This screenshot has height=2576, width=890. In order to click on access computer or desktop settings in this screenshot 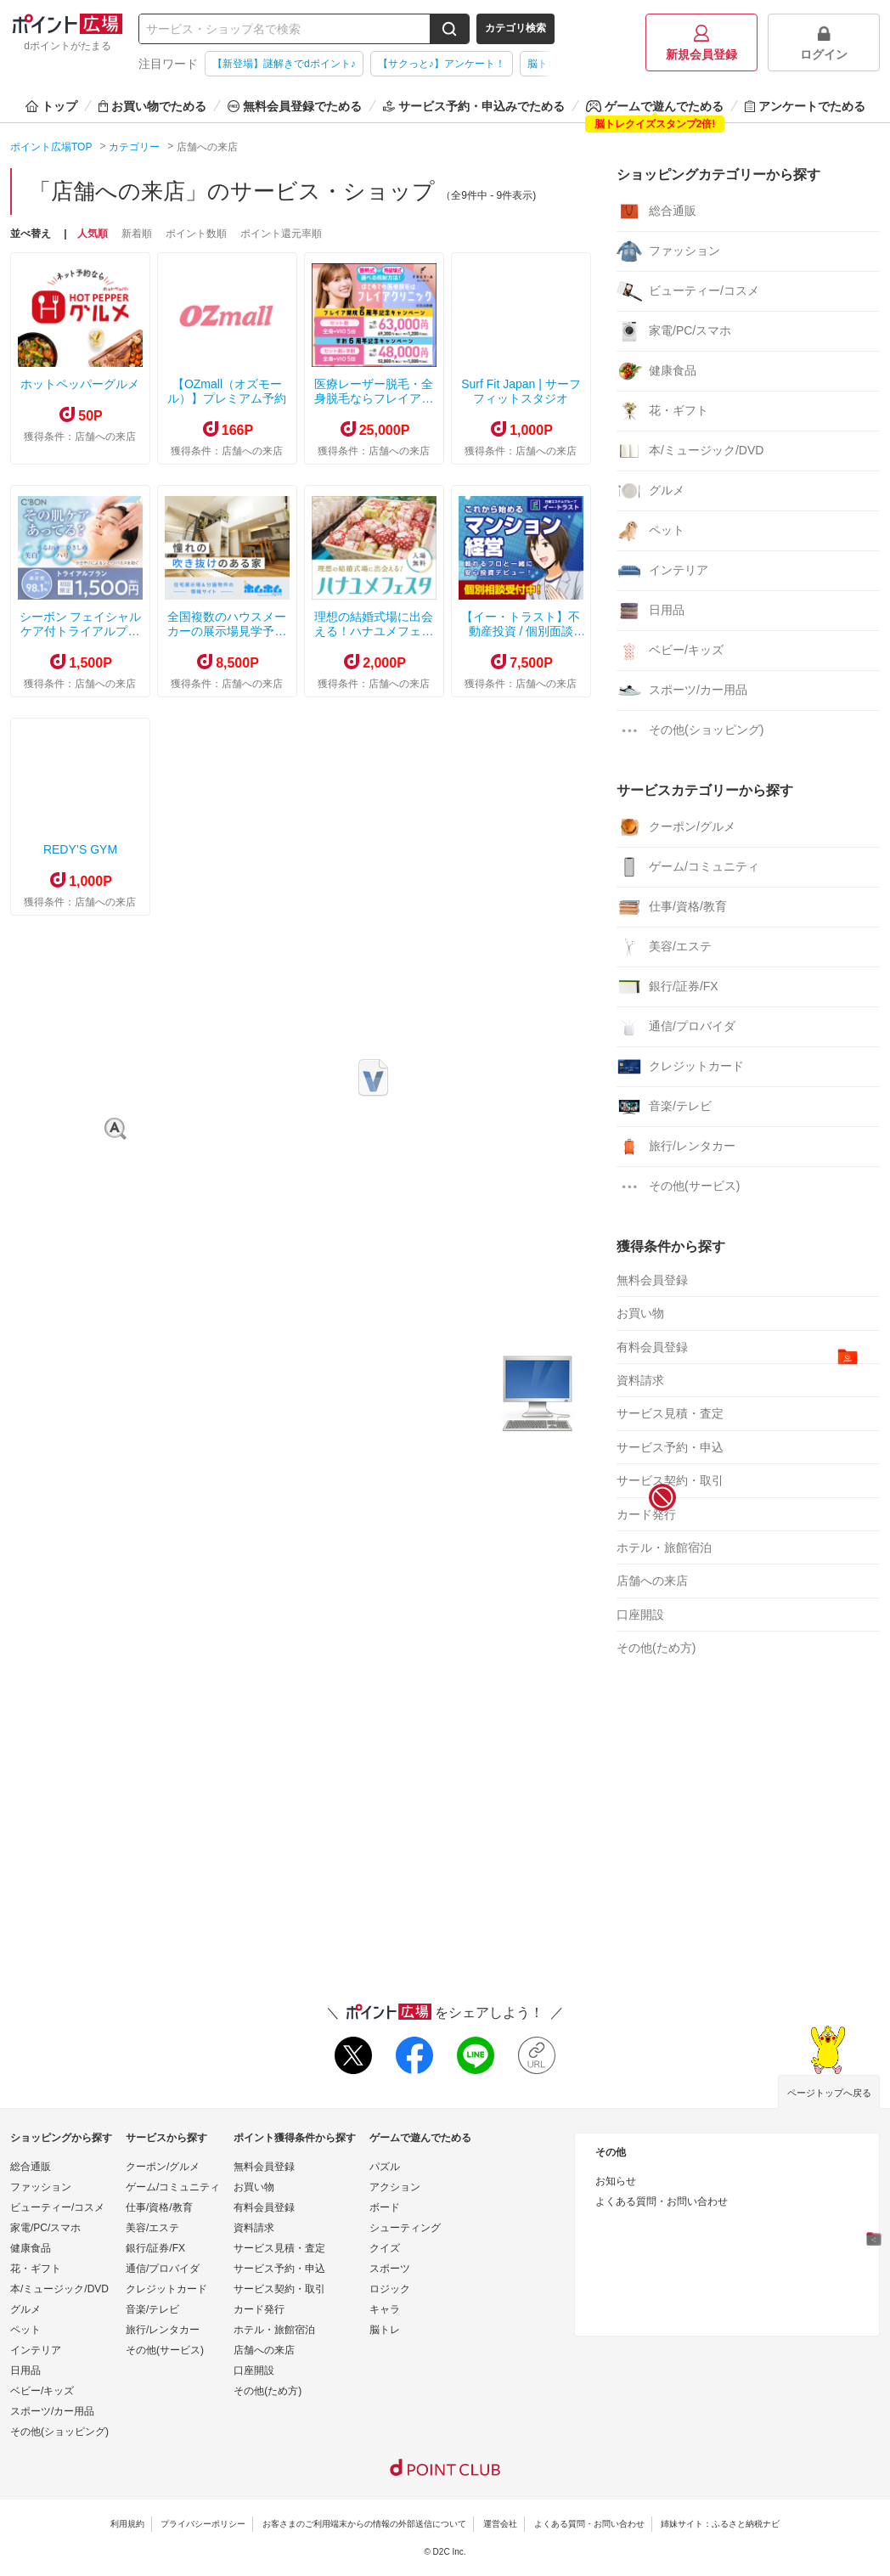, I will do `click(538, 1395)`.